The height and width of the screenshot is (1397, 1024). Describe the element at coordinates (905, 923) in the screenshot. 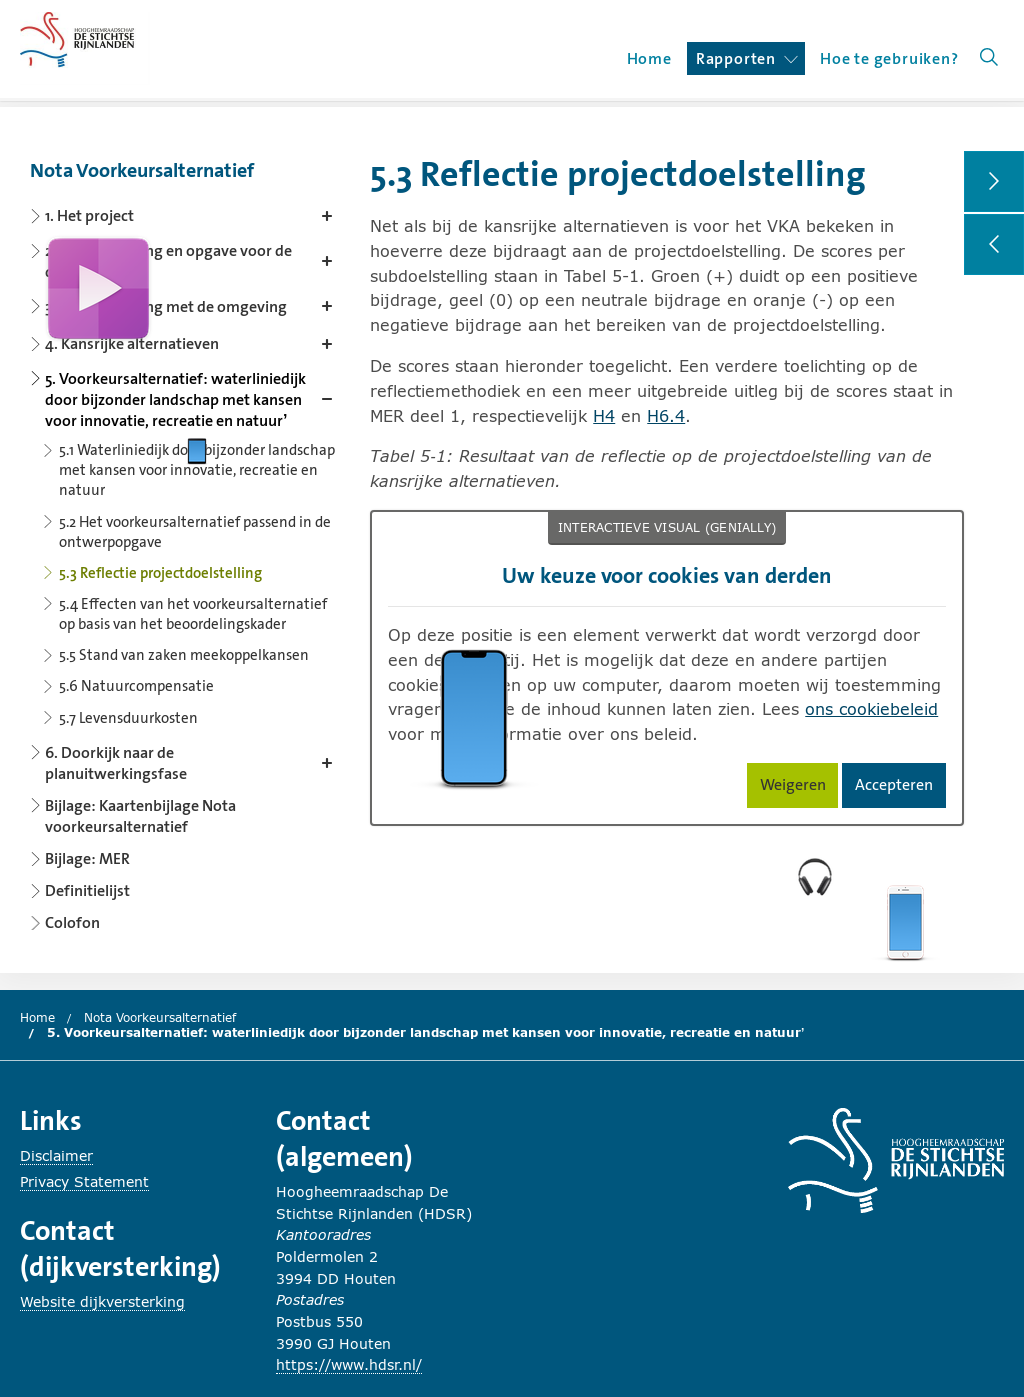

I see `connect or manage an iPhone device` at that location.